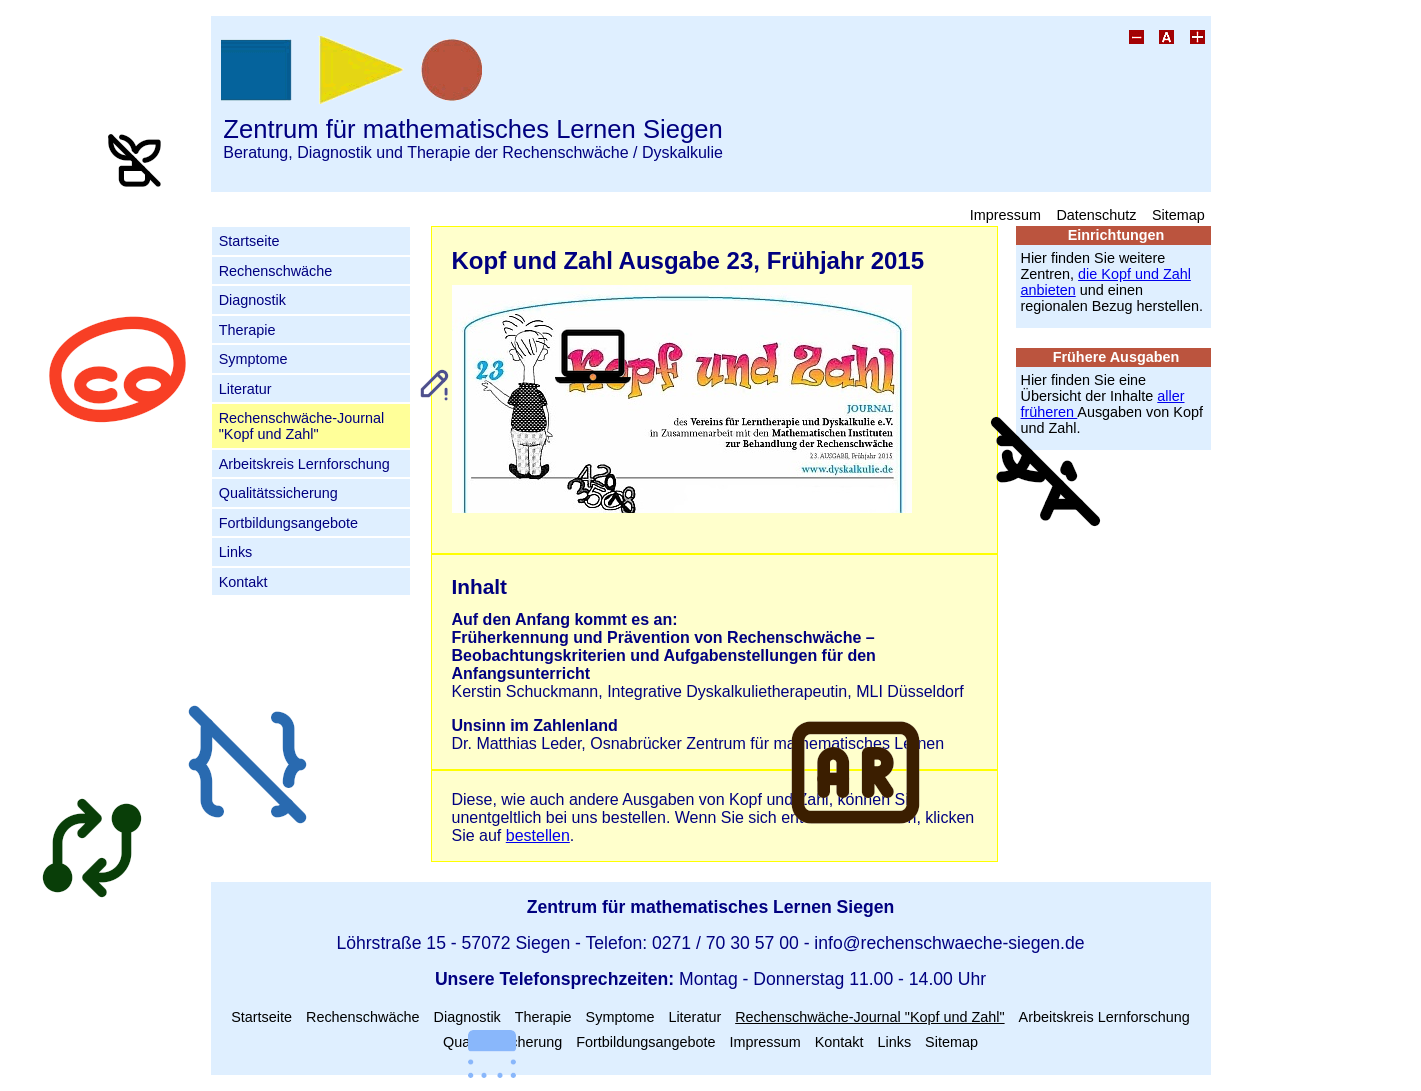 The width and height of the screenshot is (1421, 1091). Describe the element at coordinates (92, 848) in the screenshot. I see `swap or exchange items` at that location.